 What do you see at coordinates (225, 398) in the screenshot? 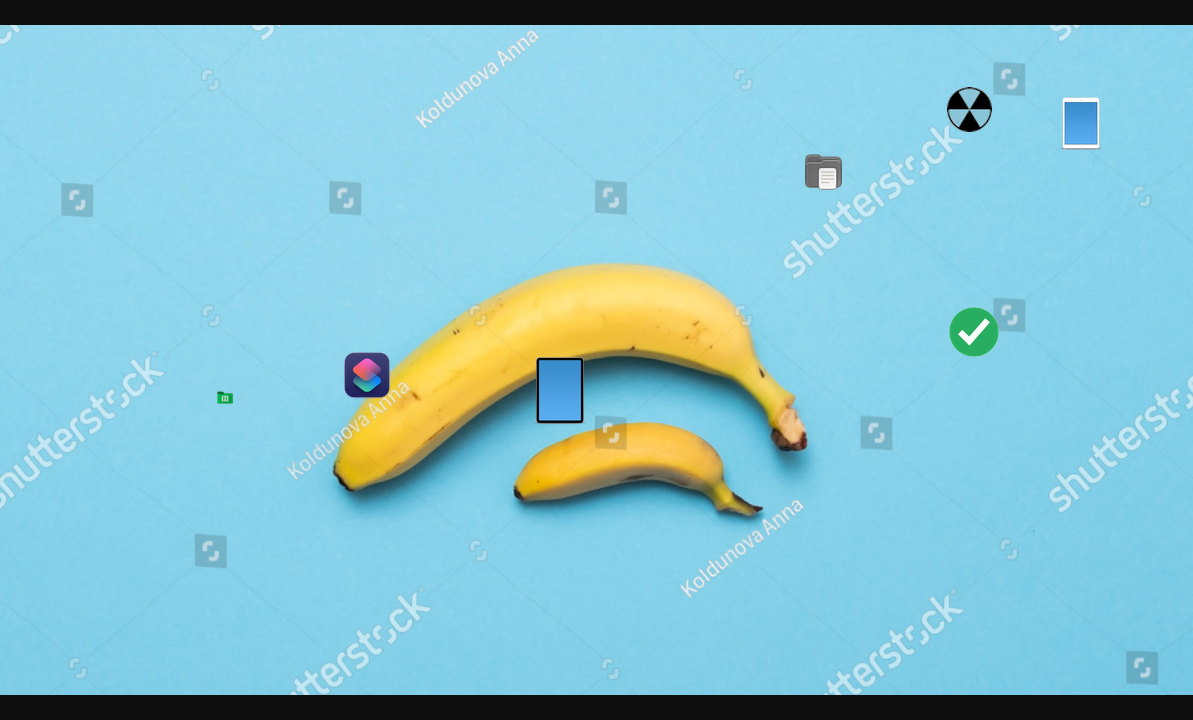
I see `open folder containing Google Sheets files` at bounding box center [225, 398].